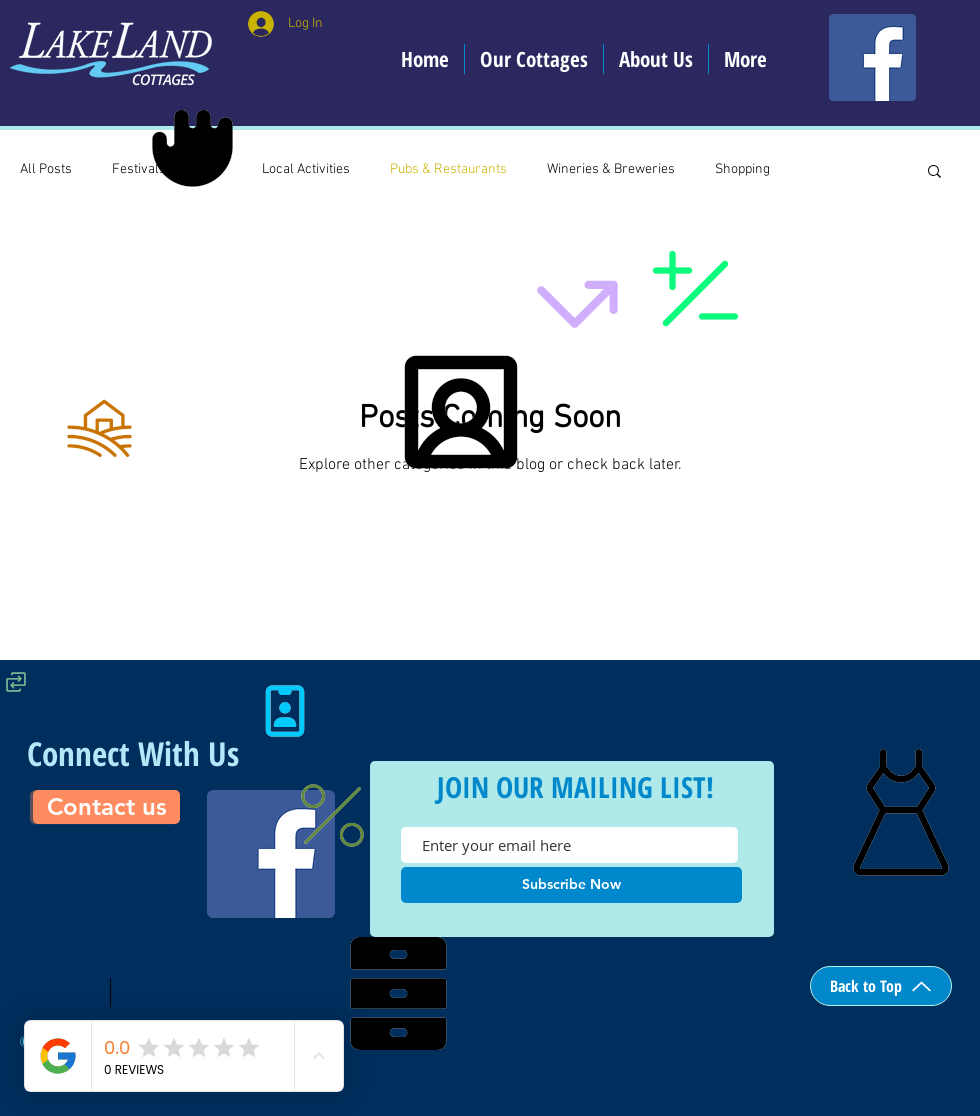  I want to click on toggle between adding or subtracting values, so click(695, 293).